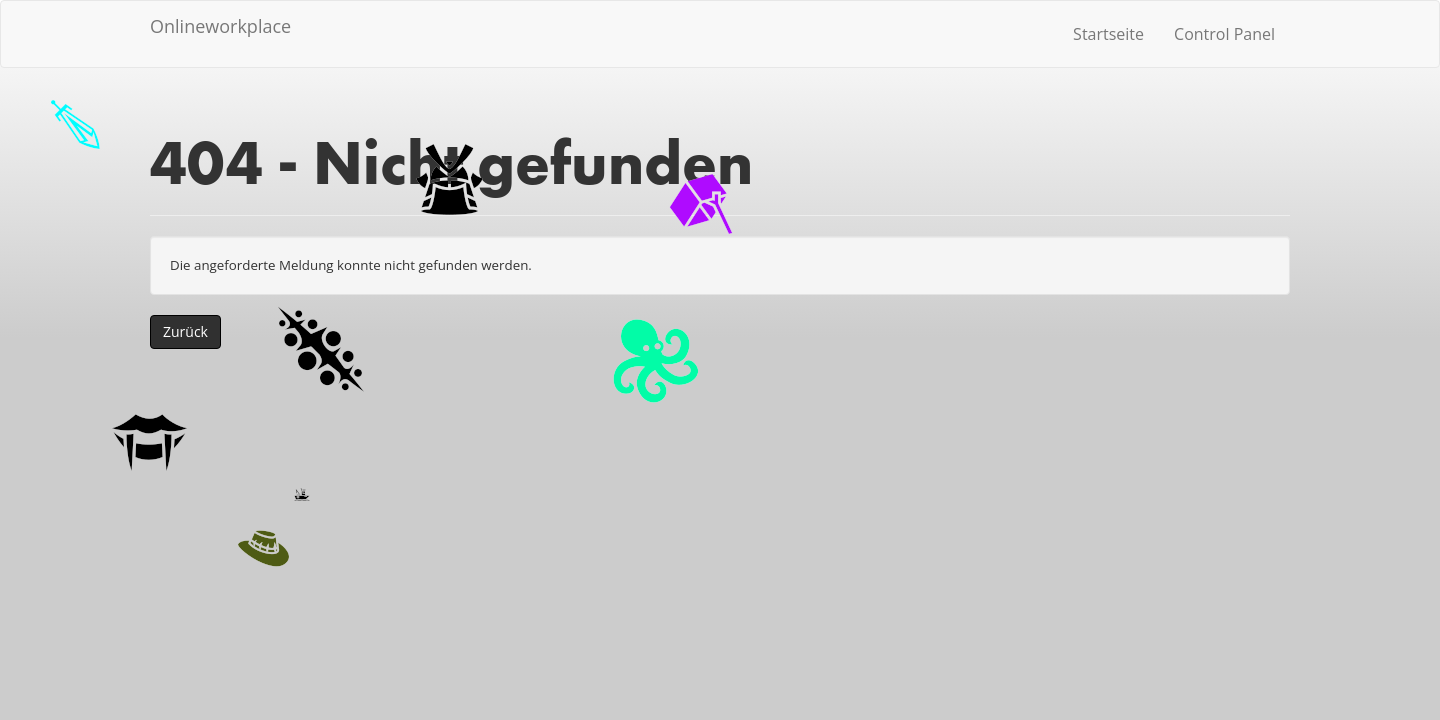  What do you see at coordinates (655, 360) in the screenshot?
I see `indicates an aquatic or ocean-themed game element` at bounding box center [655, 360].